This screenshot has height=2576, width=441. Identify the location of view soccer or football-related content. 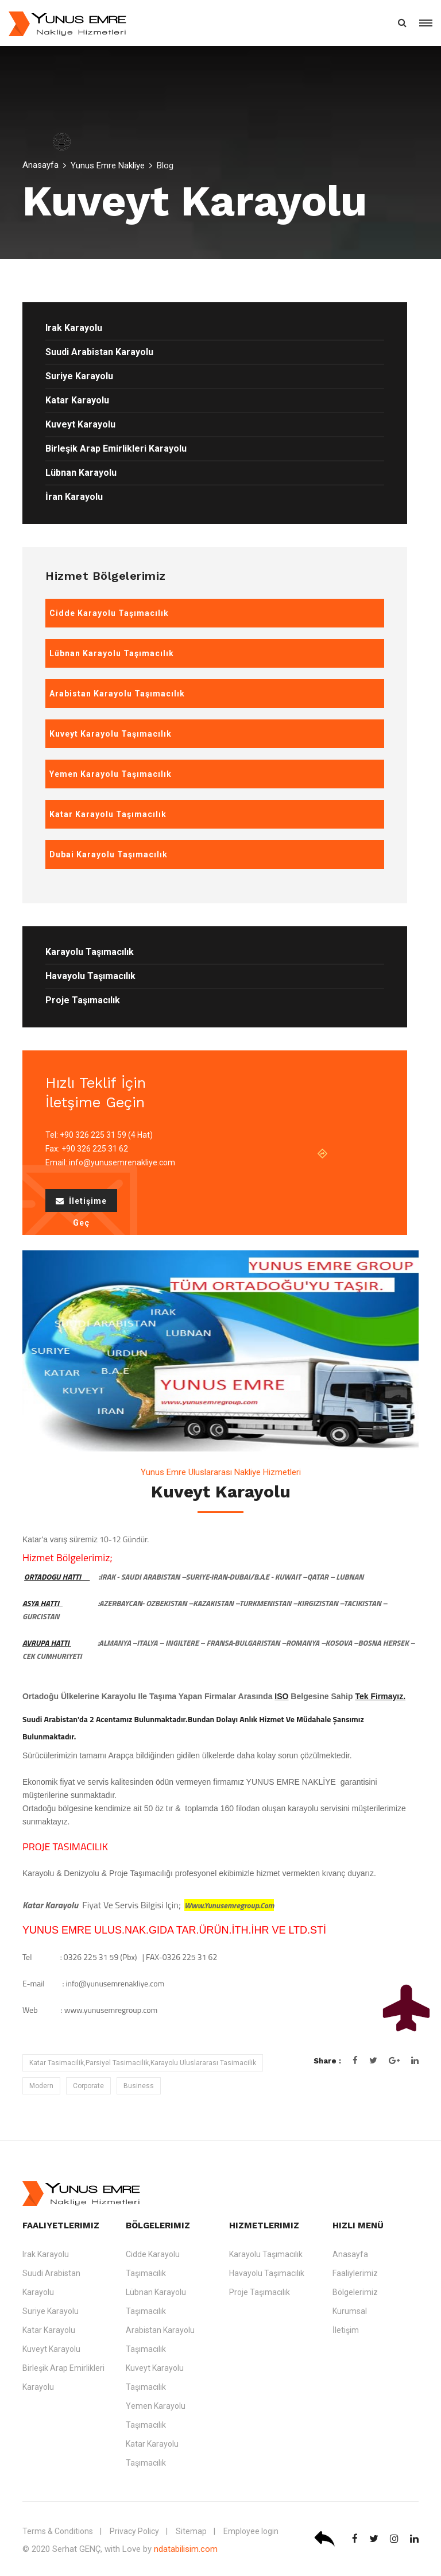
(61, 141).